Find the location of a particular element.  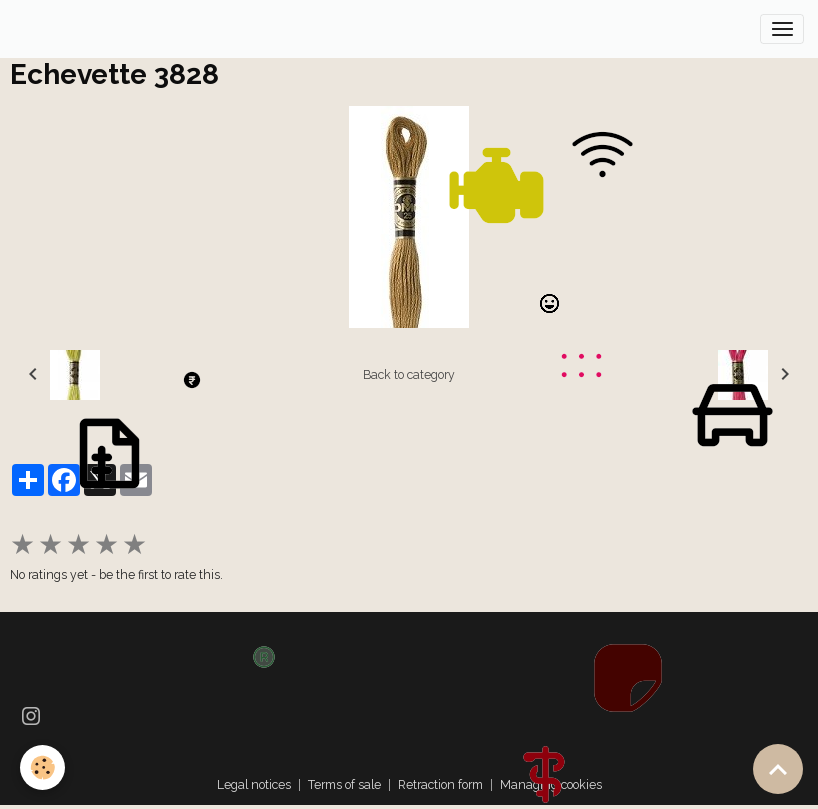

access compressed or archived files is located at coordinates (109, 453).